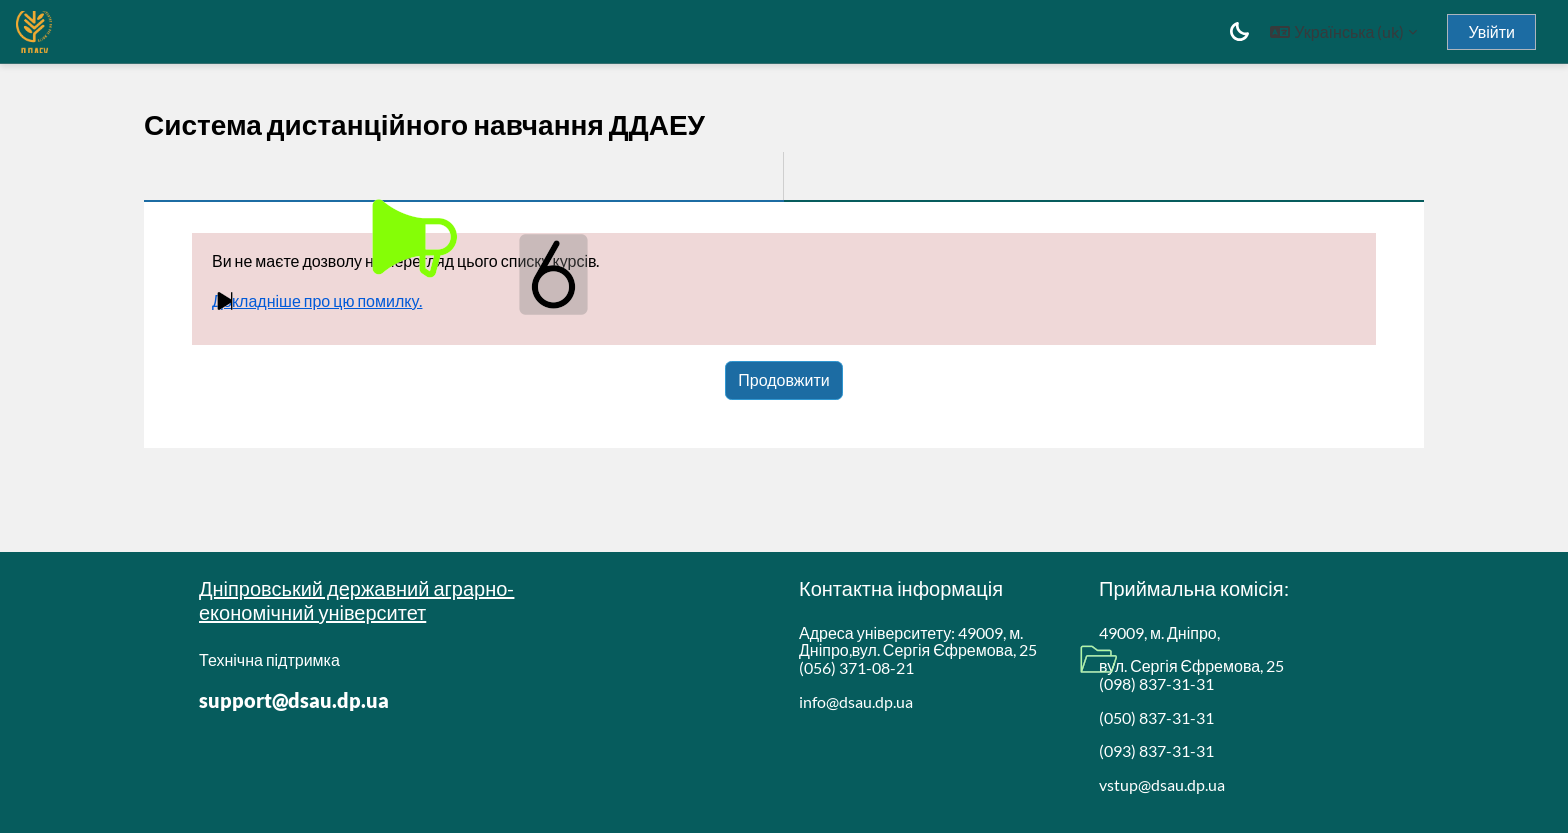 Image resolution: width=1568 pixels, height=833 pixels. What do you see at coordinates (225, 301) in the screenshot?
I see `skip to the next track` at bounding box center [225, 301].